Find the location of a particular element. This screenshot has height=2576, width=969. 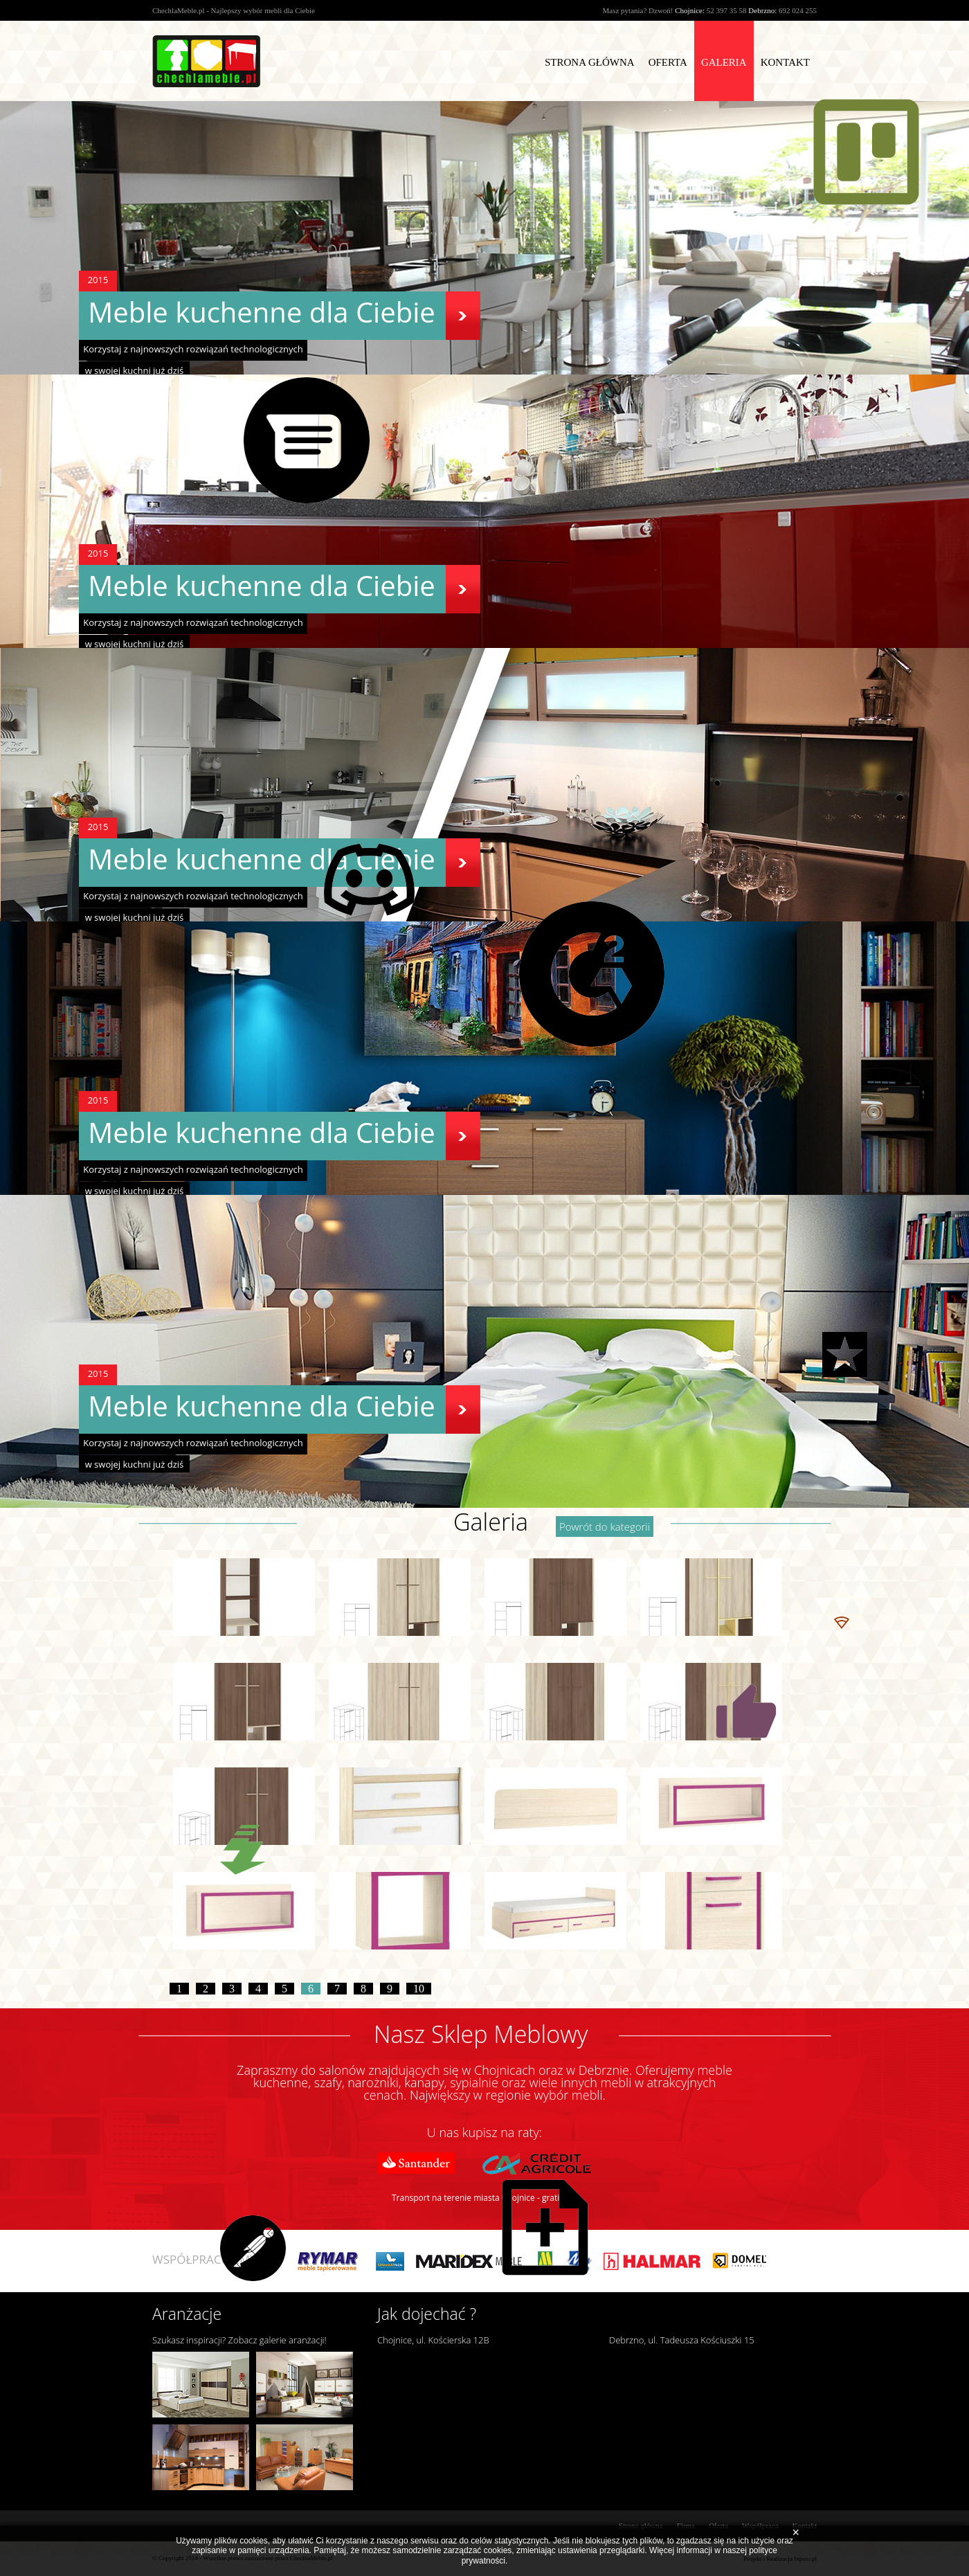

open trello app is located at coordinates (866, 152).